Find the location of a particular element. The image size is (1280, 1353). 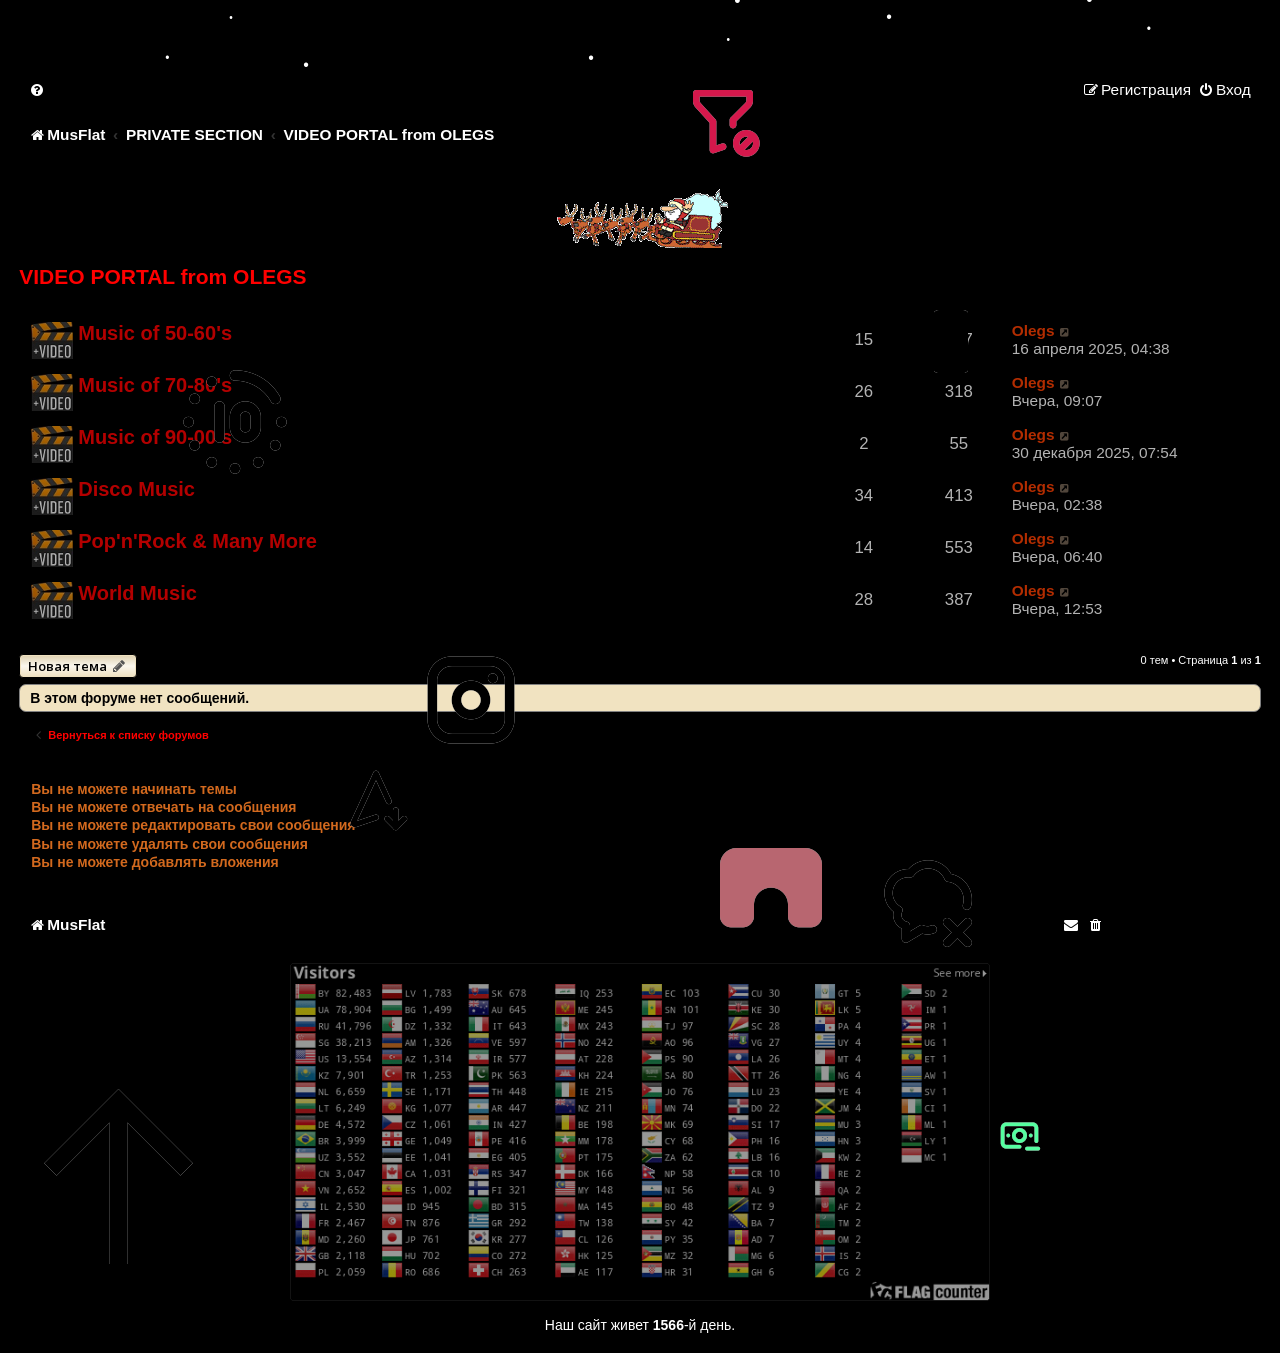

open Instagram app is located at coordinates (471, 700).